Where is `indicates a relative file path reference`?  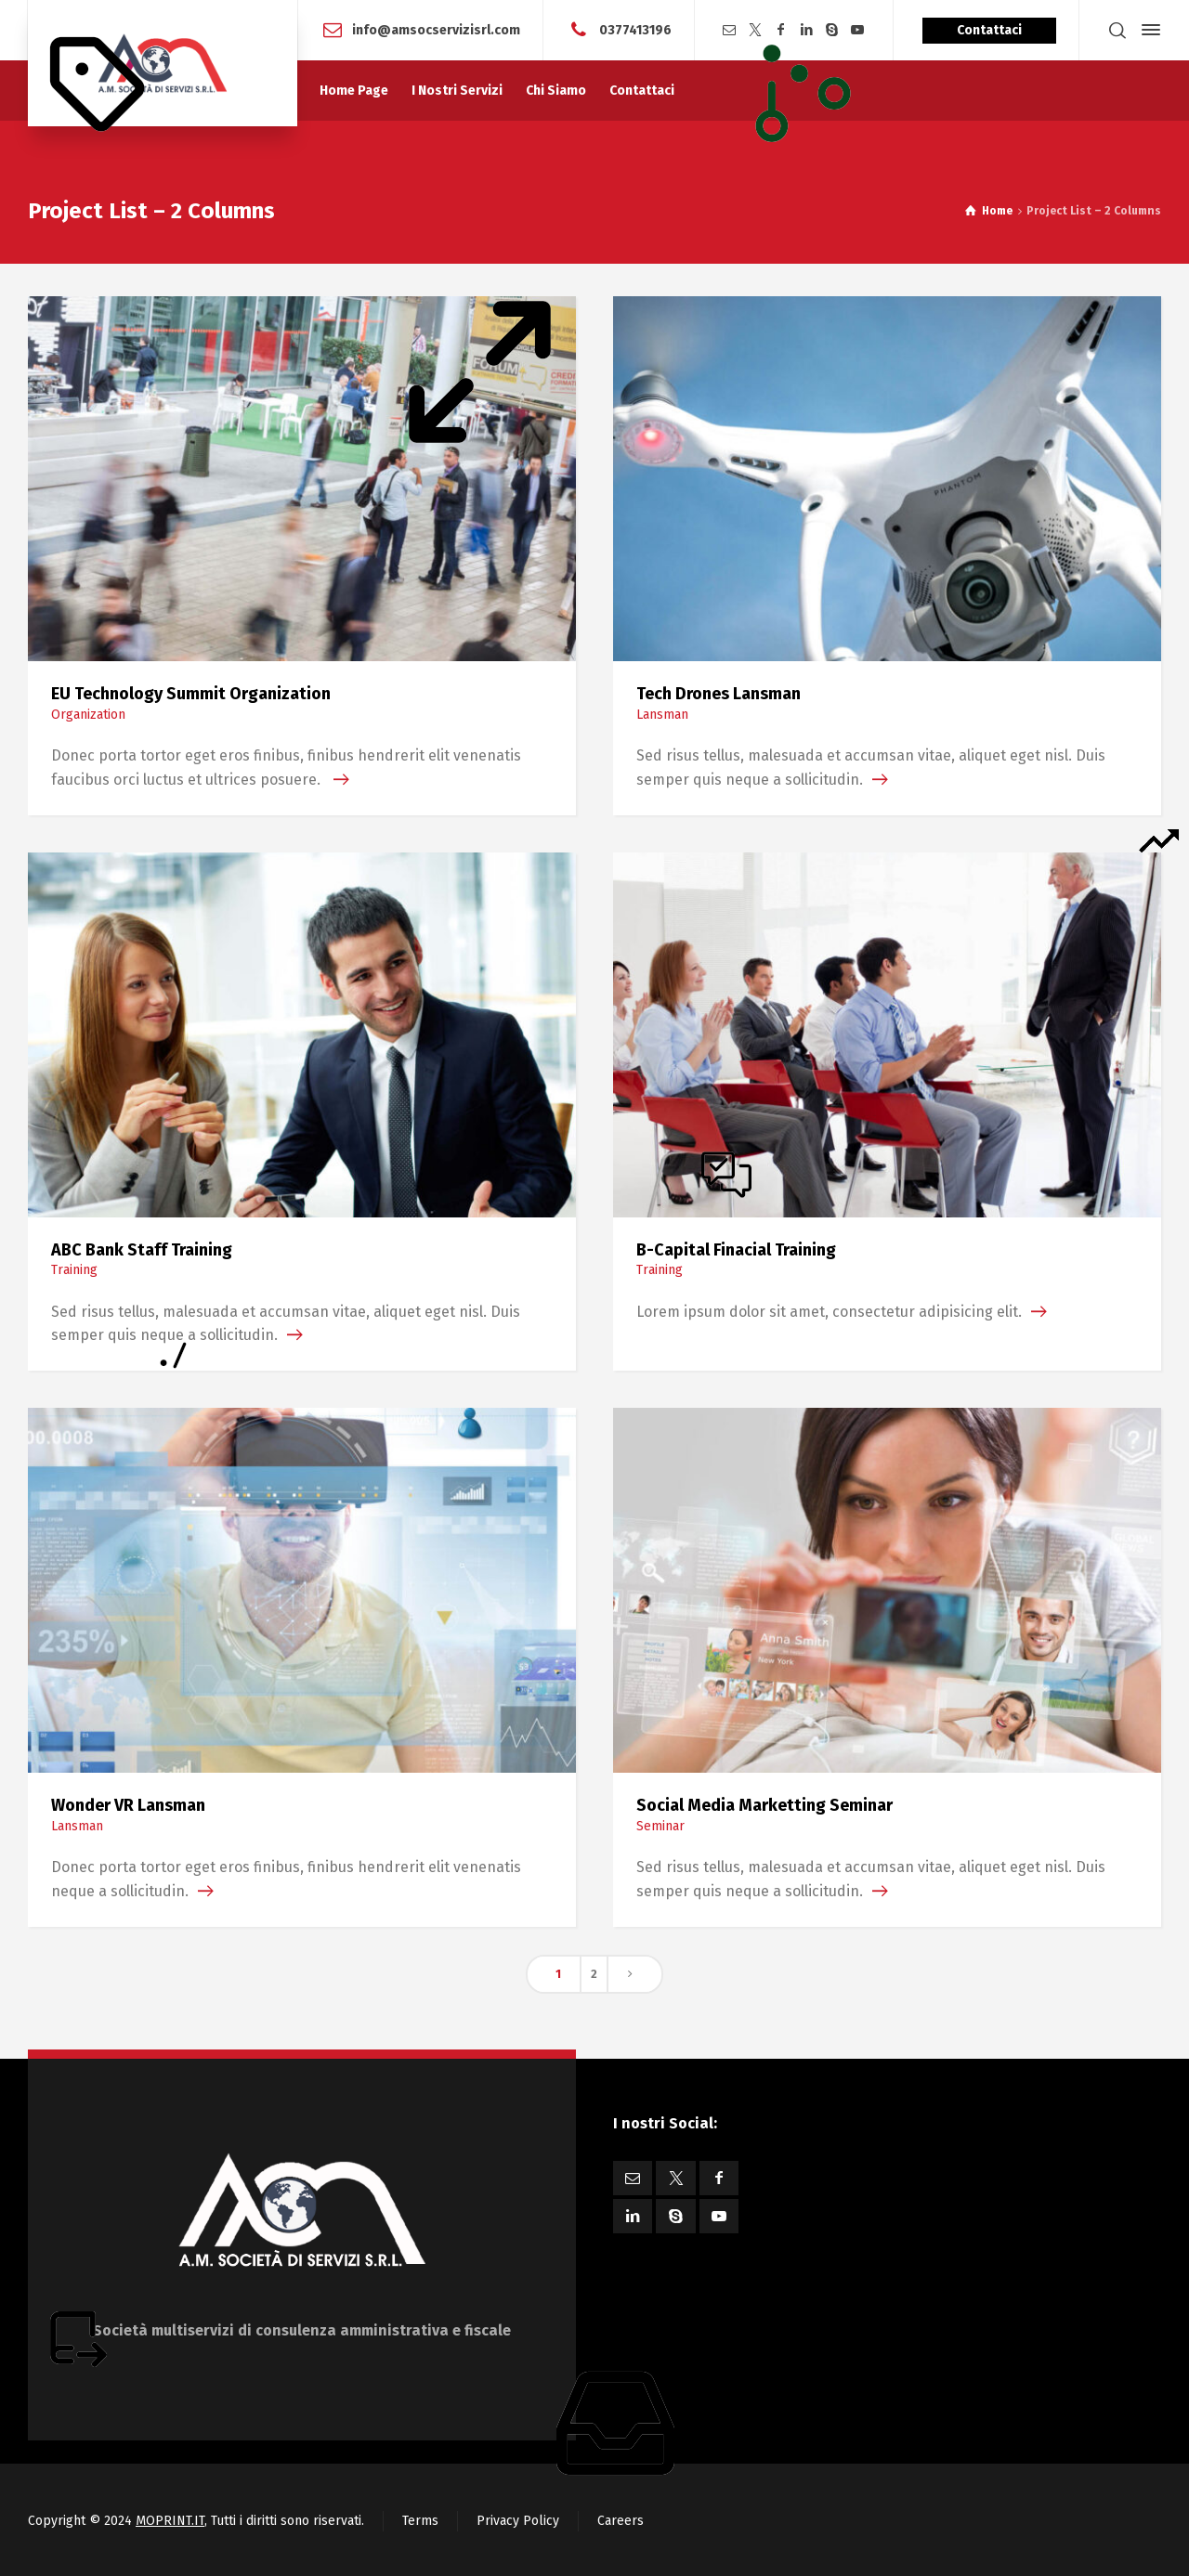 indicates a relative file path reference is located at coordinates (173, 1355).